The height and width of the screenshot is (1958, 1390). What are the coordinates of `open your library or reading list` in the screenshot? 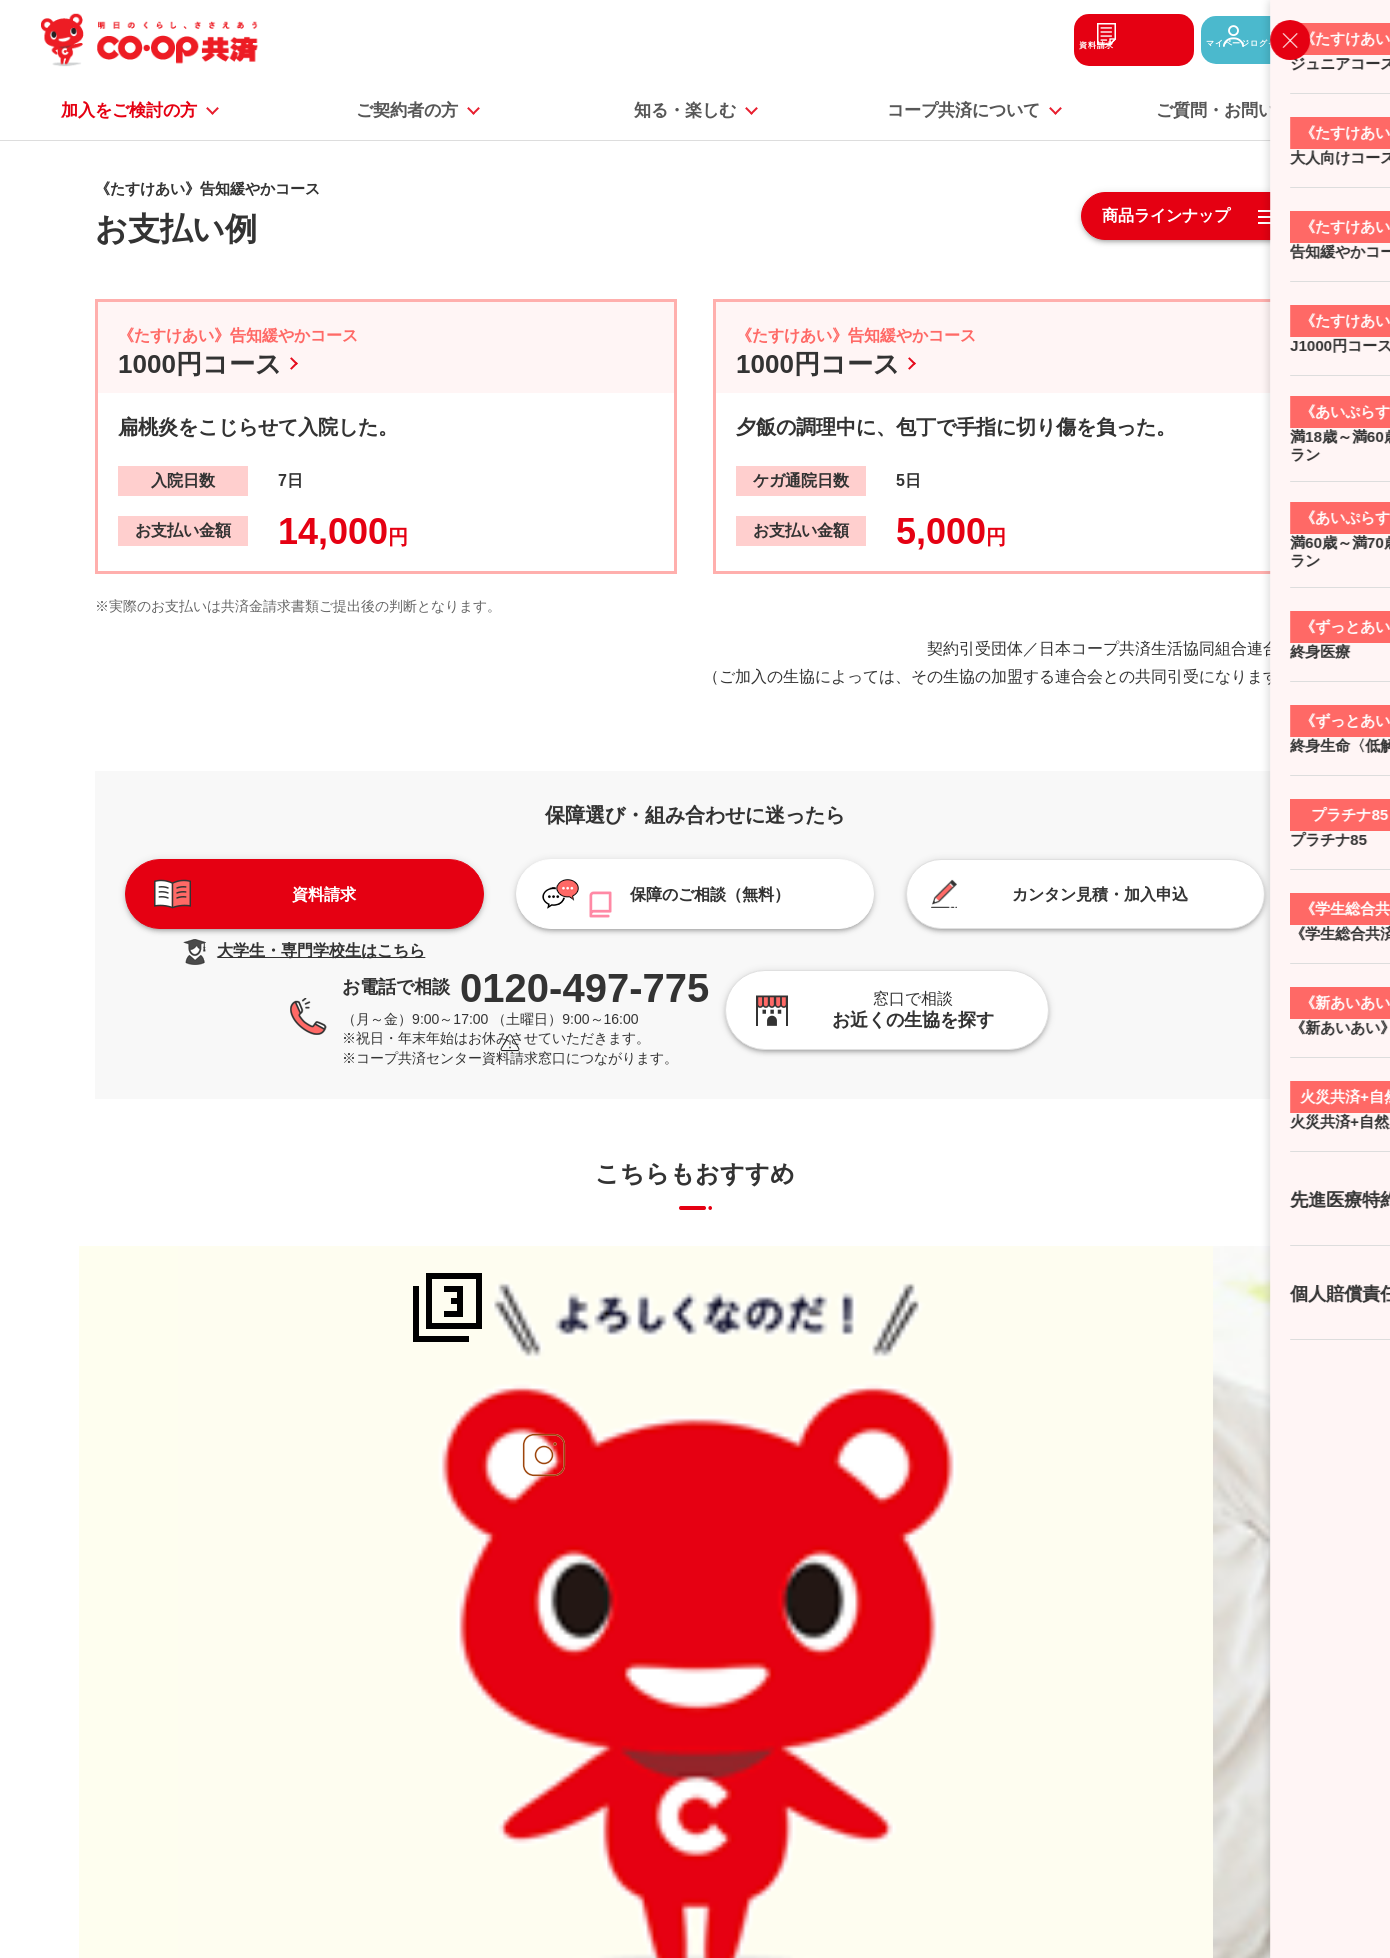 It's located at (600, 904).